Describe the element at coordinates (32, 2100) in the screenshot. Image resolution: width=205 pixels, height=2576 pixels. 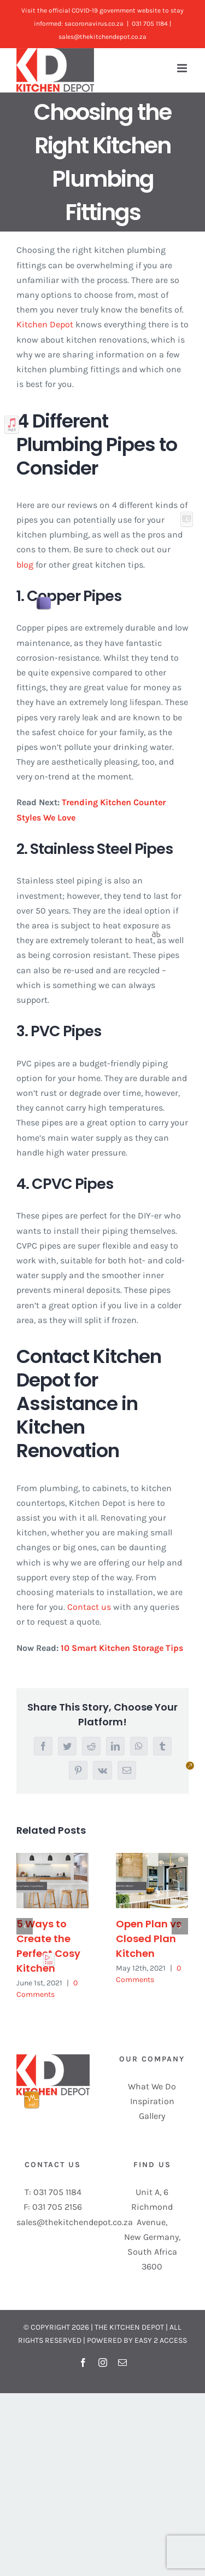
I see `a VirtualBox OVF virtual machine file` at that location.